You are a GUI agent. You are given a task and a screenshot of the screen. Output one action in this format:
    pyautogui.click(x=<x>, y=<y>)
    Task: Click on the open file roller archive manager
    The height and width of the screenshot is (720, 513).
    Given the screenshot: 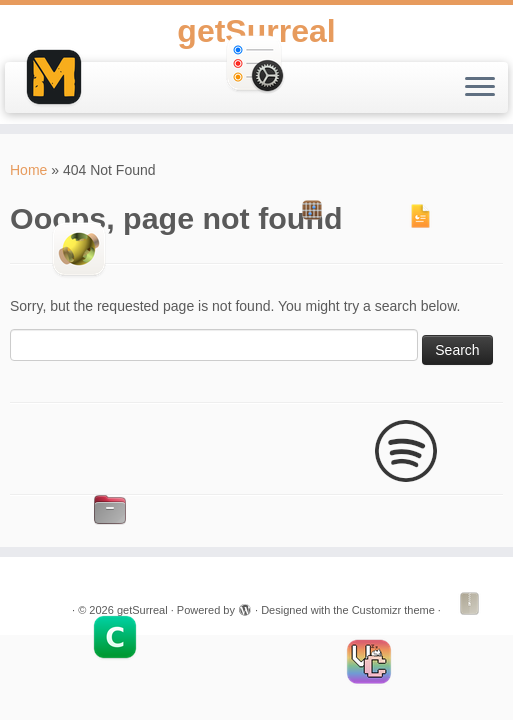 What is the action you would take?
    pyautogui.click(x=469, y=603)
    